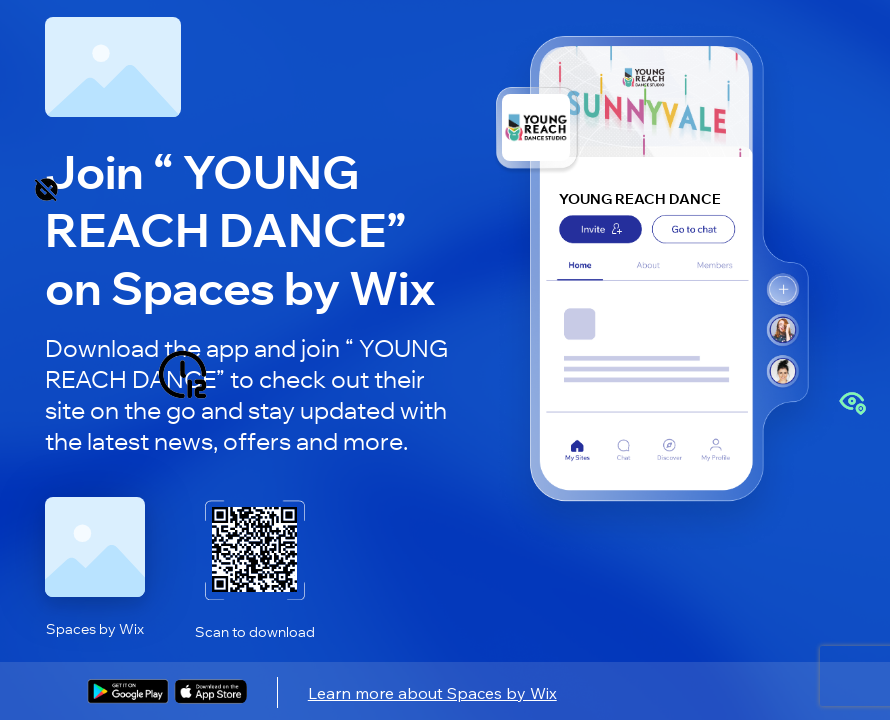 The width and height of the screenshot is (890, 720). Describe the element at coordinates (46, 189) in the screenshot. I see `indicates unpublished or draft content` at that location.